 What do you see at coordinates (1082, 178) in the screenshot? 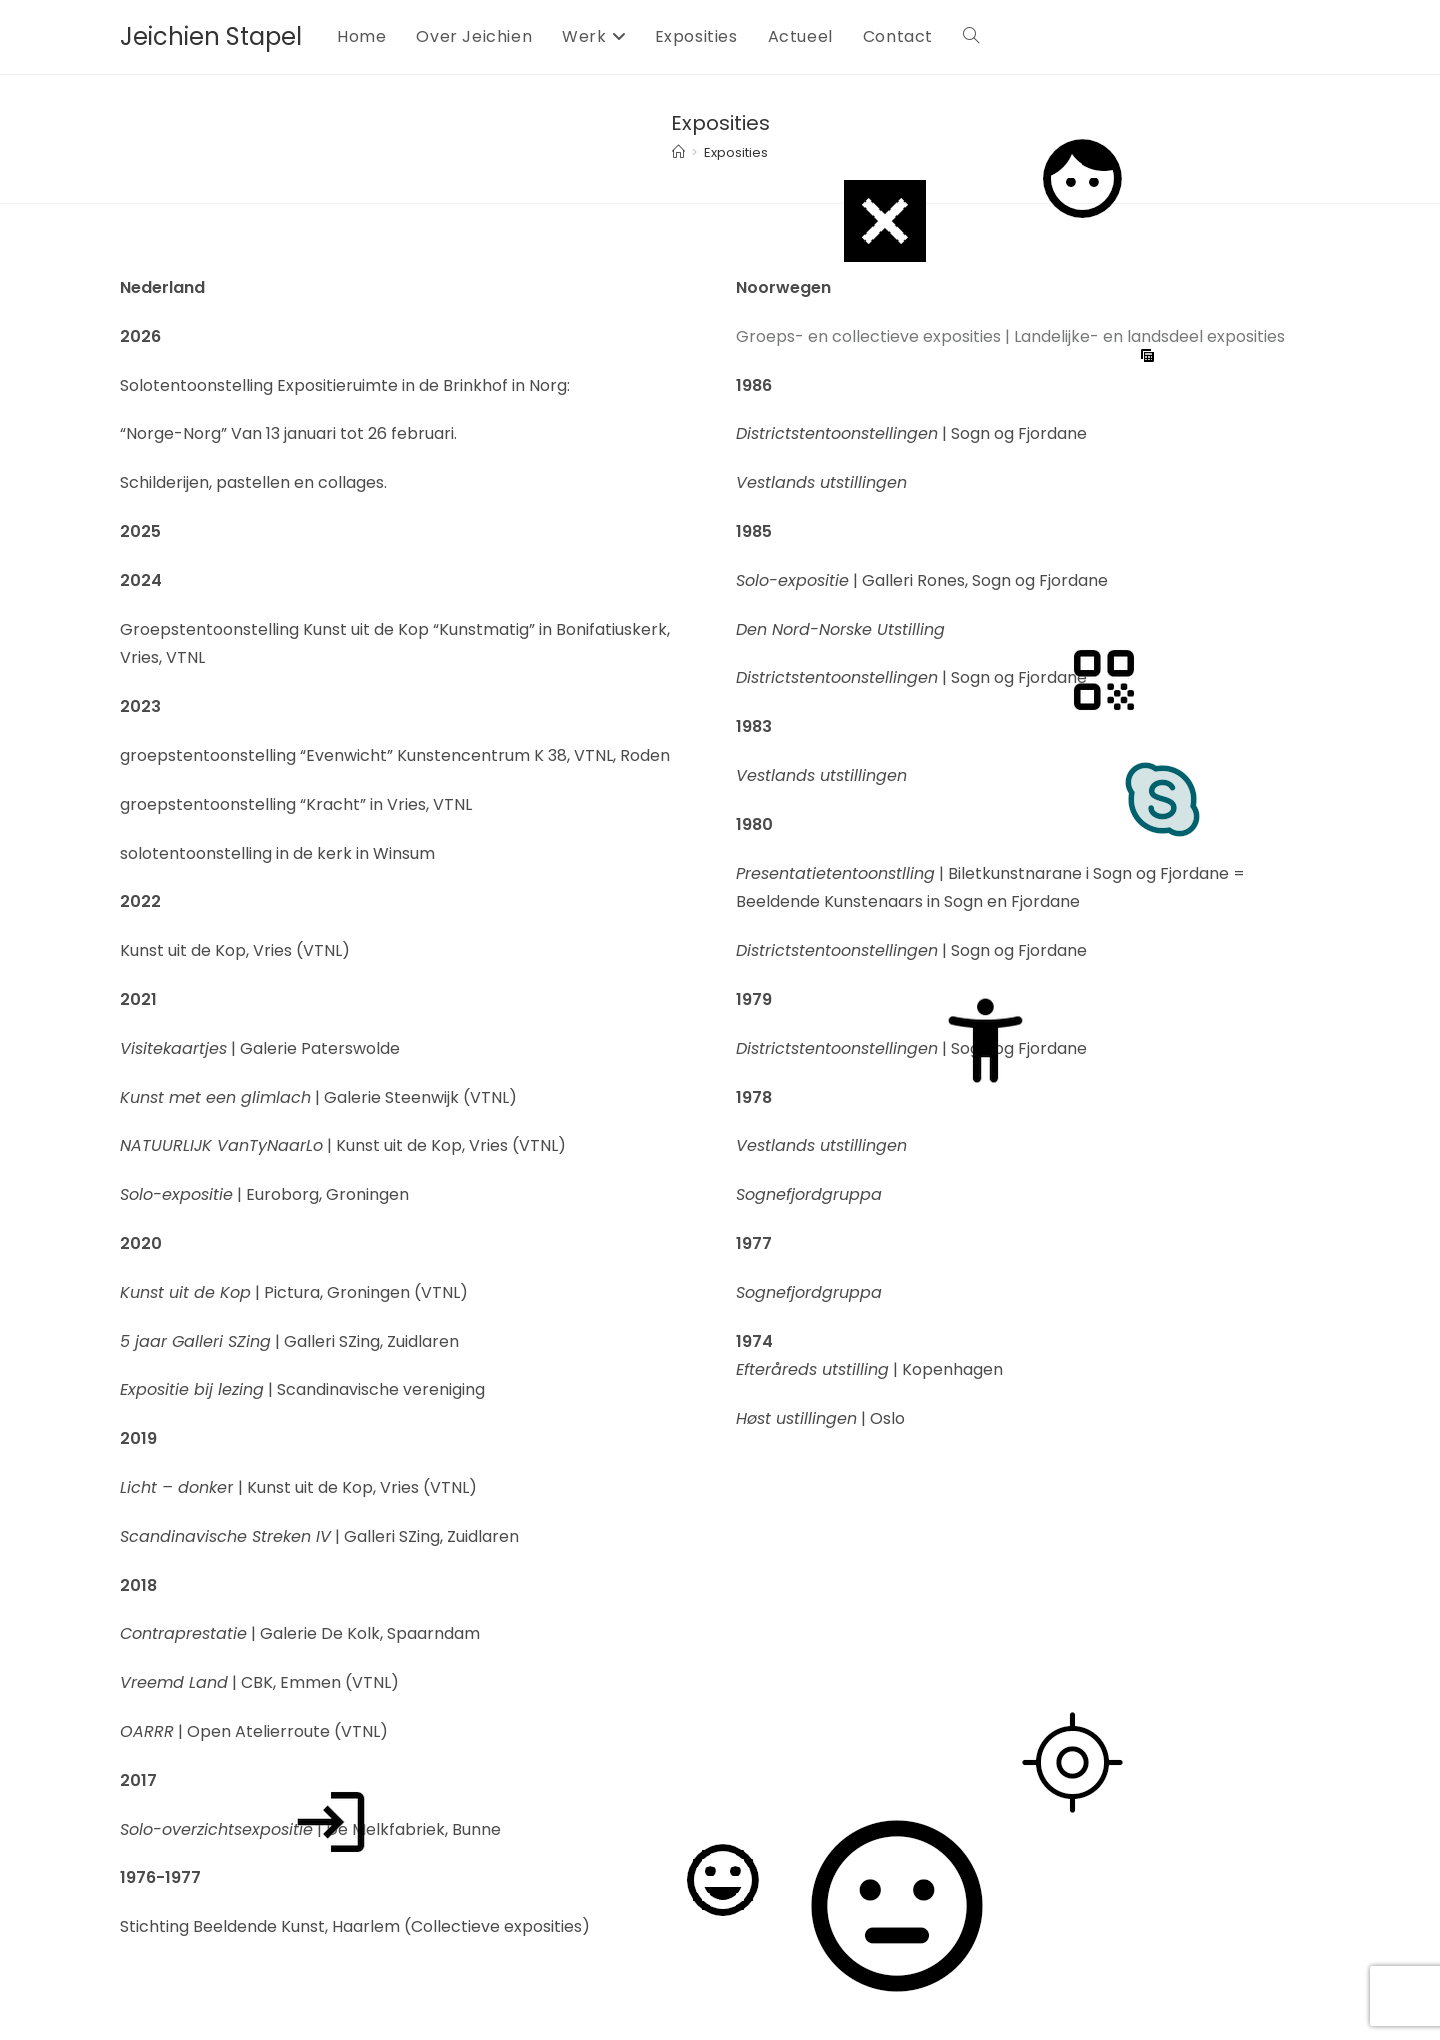
I see `access your profile or account settings` at bounding box center [1082, 178].